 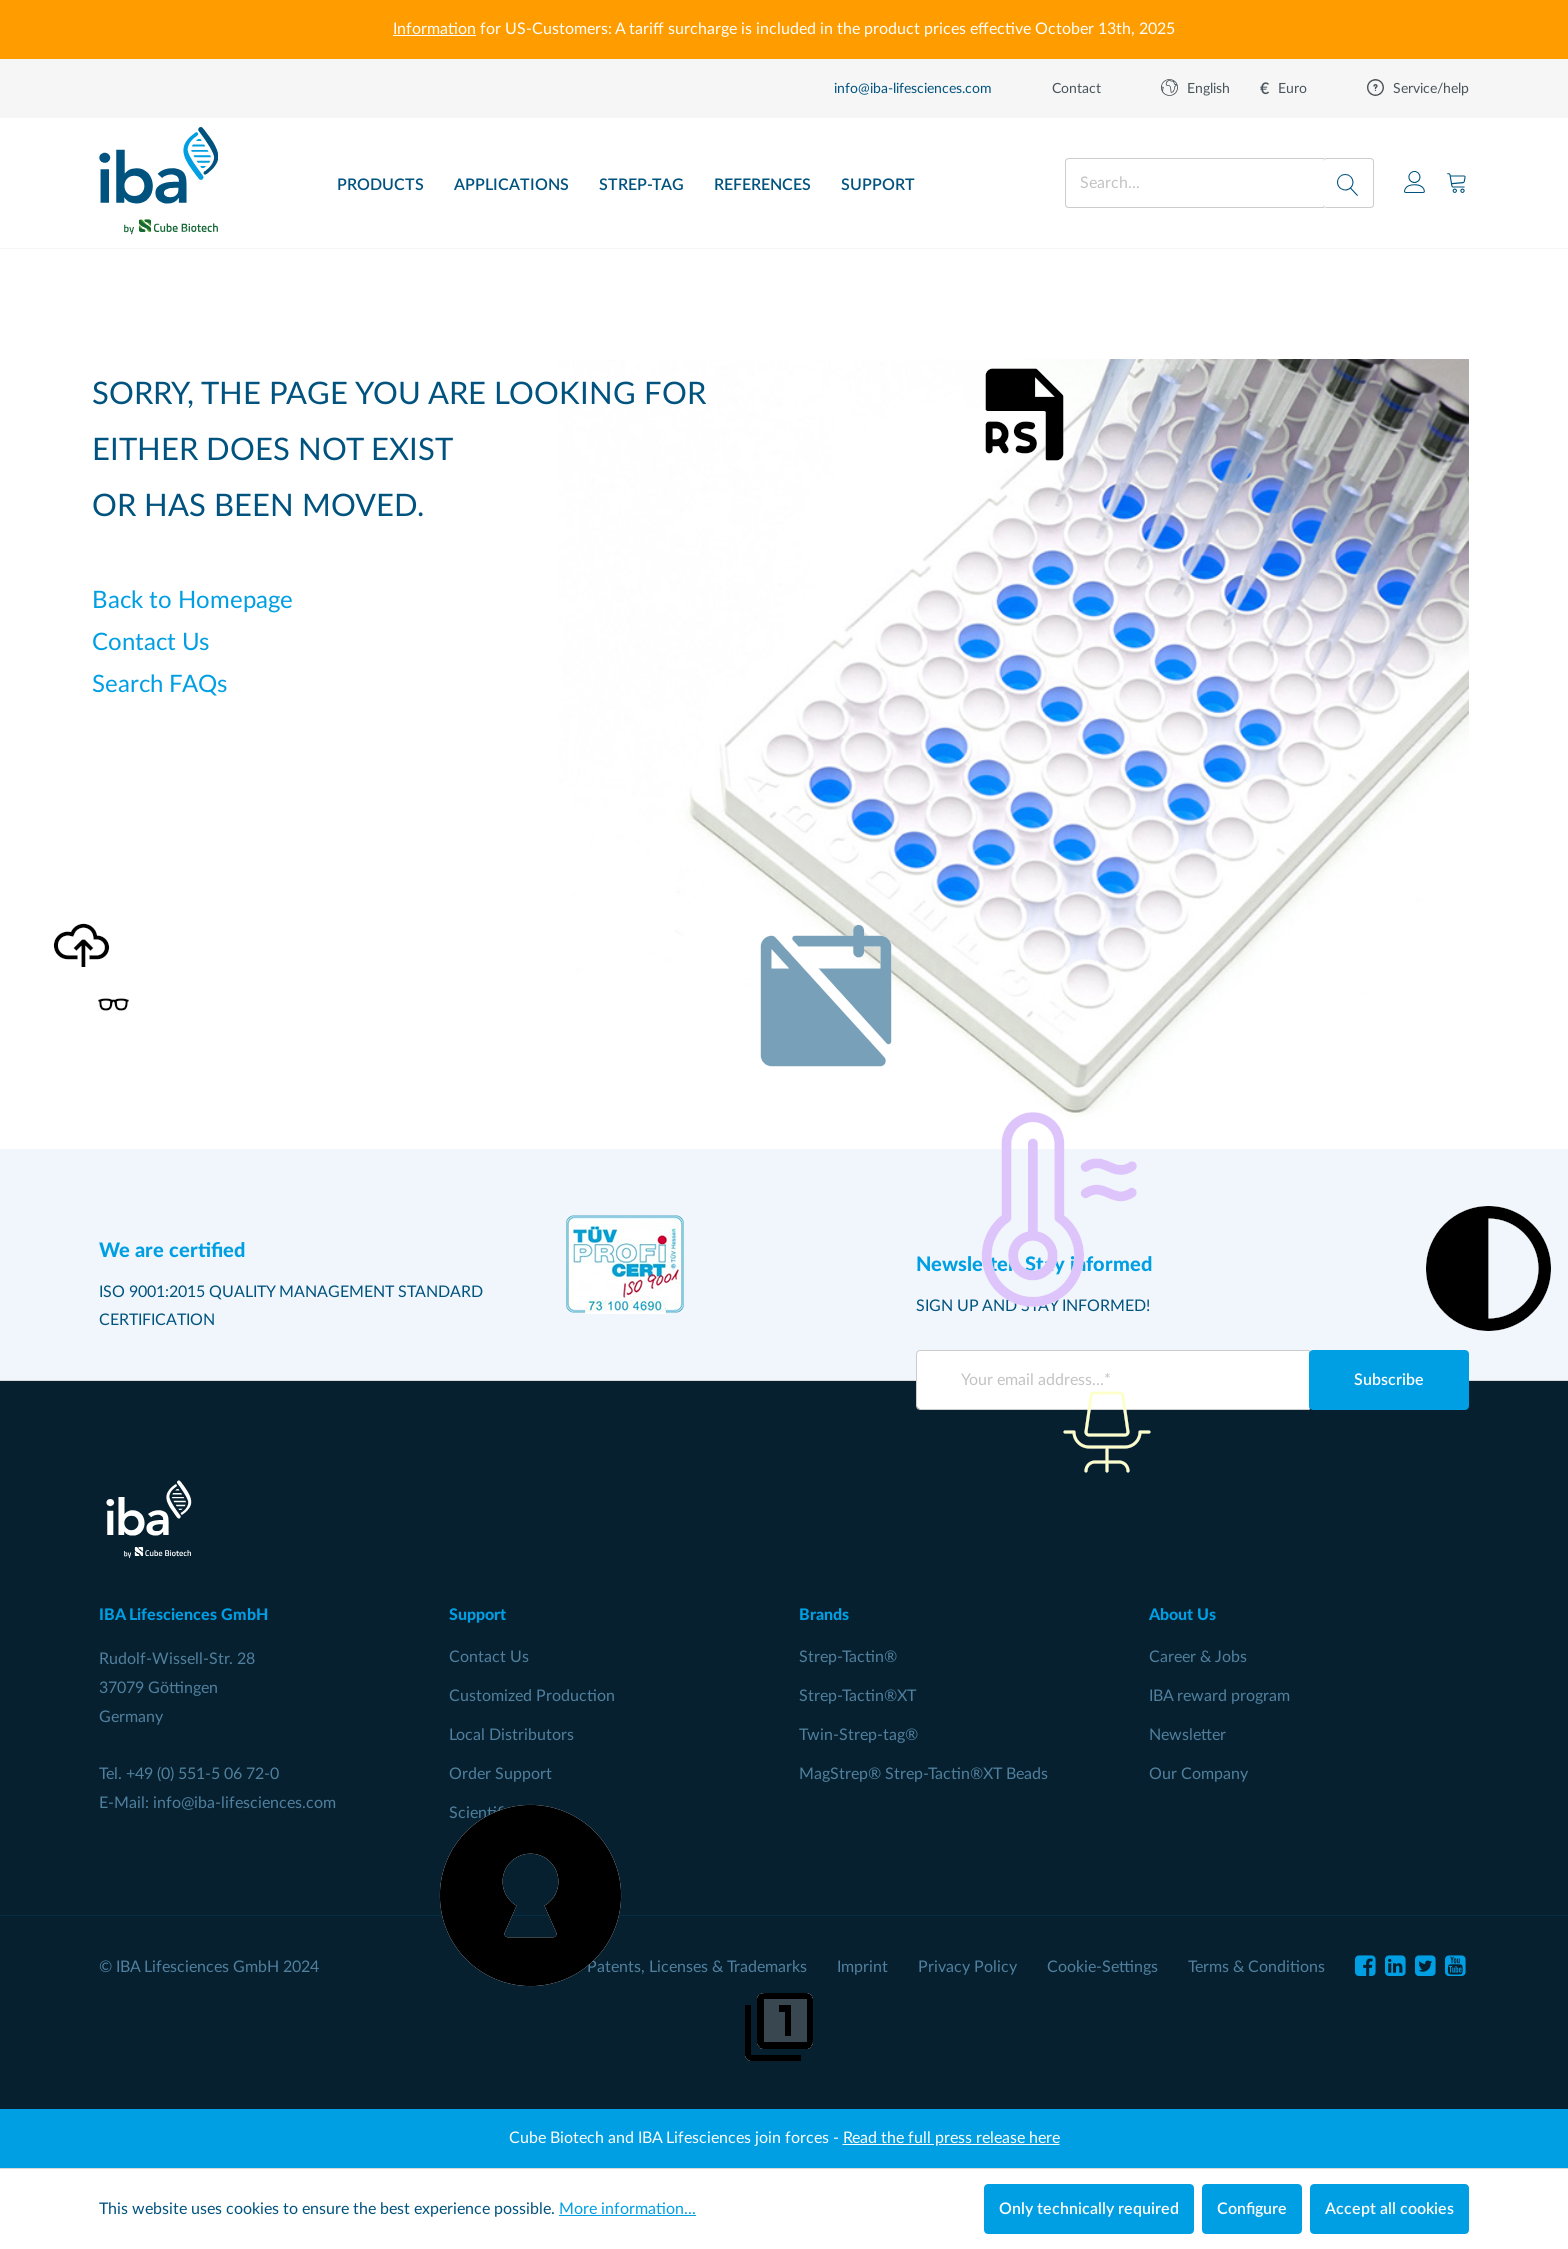 What do you see at coordinates (1488, 1268) in the screenshot?
I see `adjust display brightness or contrast` at bounding box center [1488, 1268].